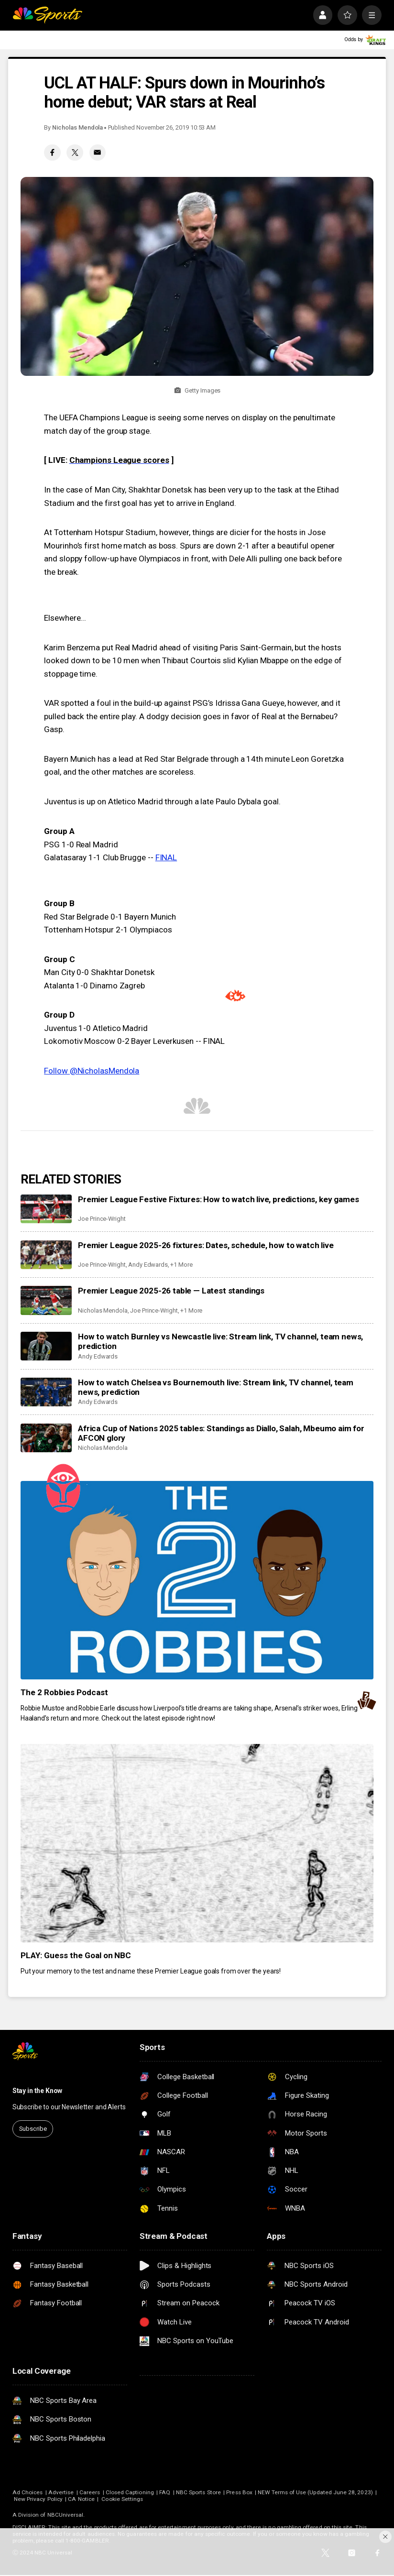 The image size is (394, 2576). What do you see at coordinates (64, 1488) in the screenshot?
I see `activate mystical vision or special sight ability` at bounding box center [64, 1488].